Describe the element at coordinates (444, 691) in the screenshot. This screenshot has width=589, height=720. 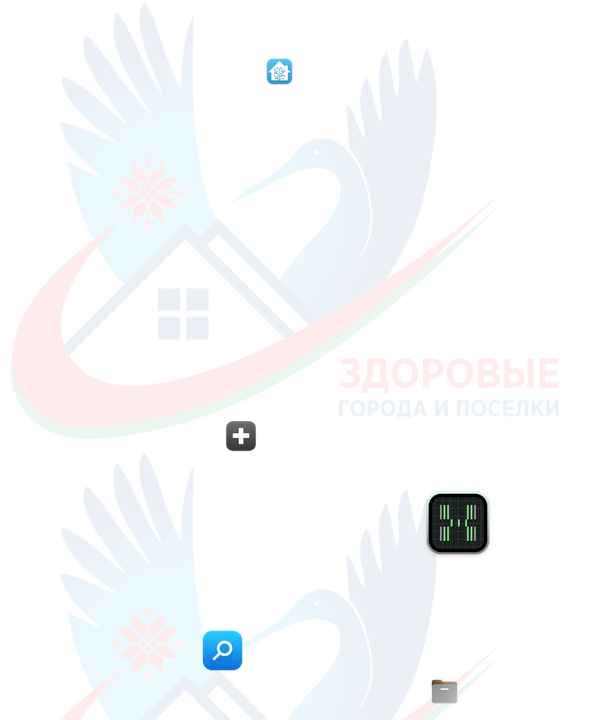
I see `open file manager application` at that location.